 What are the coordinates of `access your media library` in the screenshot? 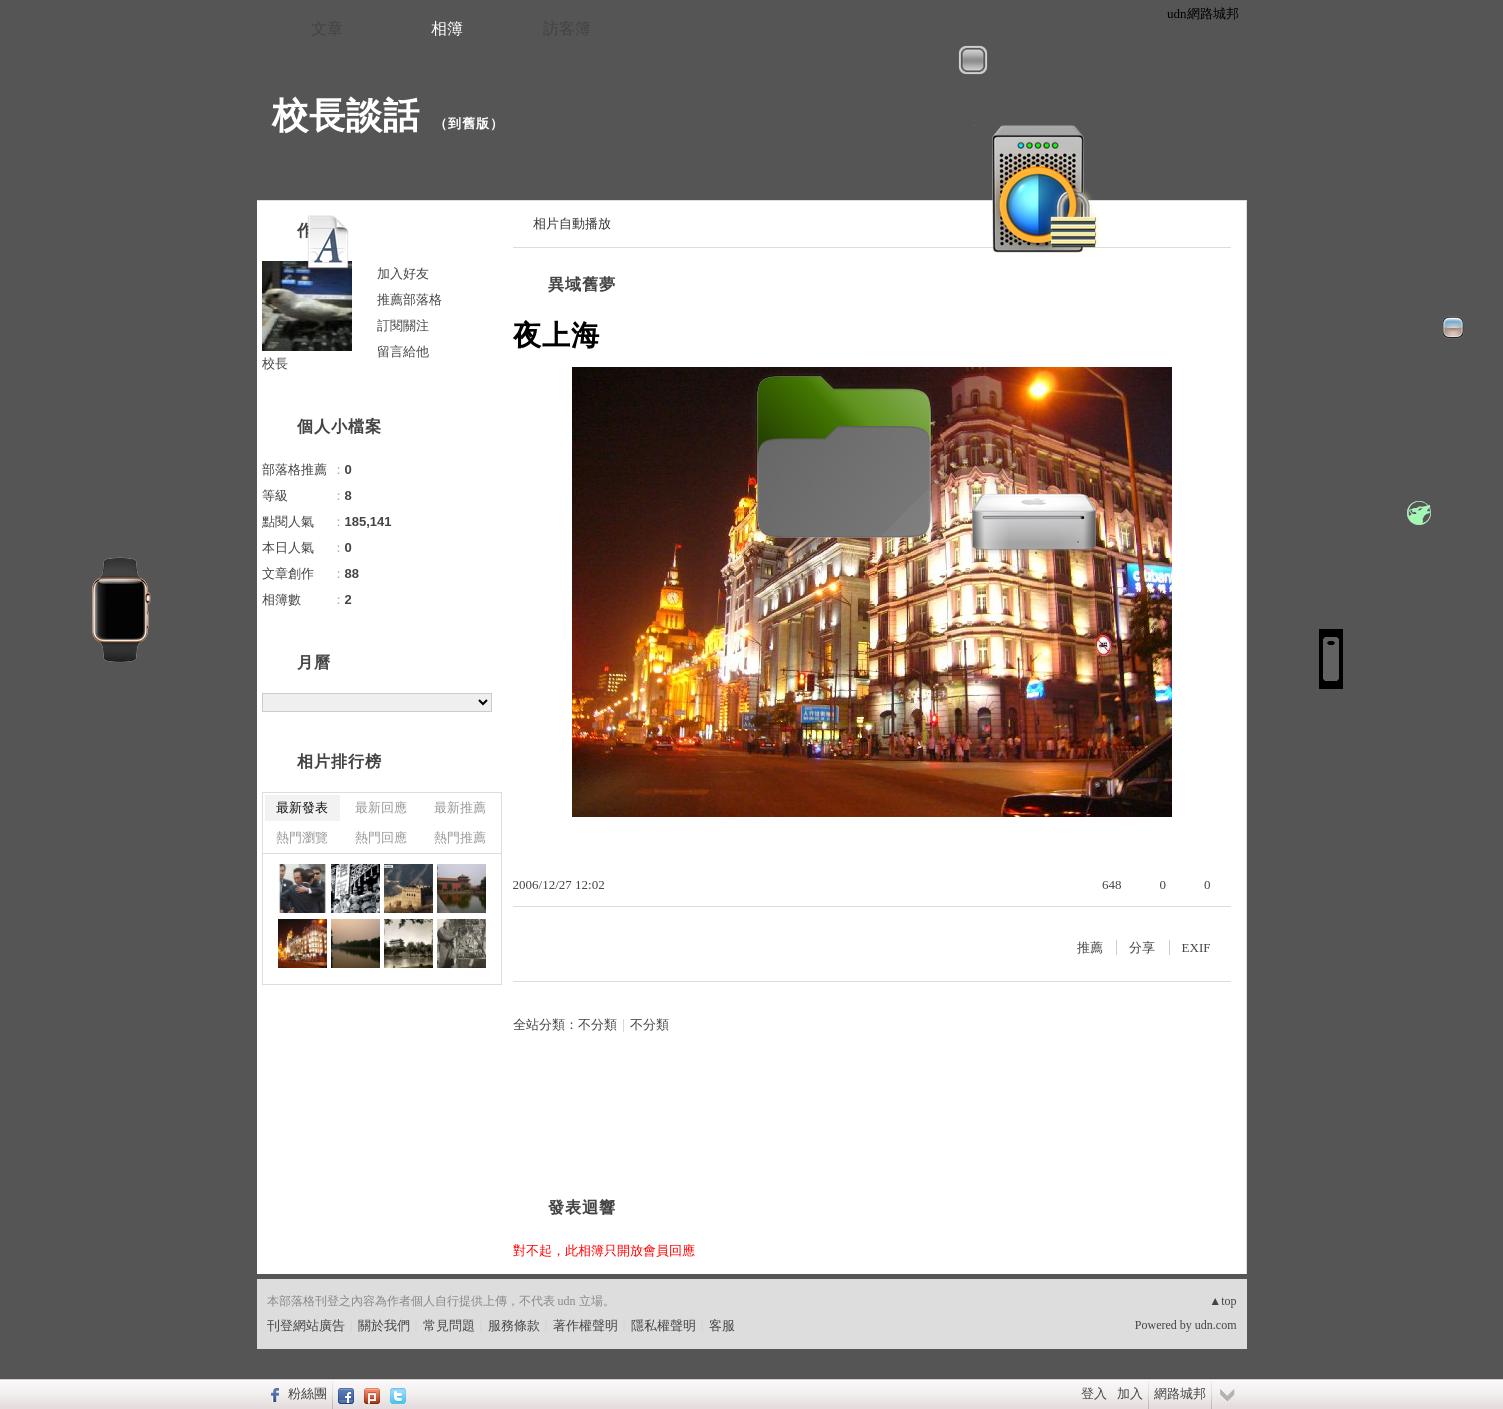 It's located at (973, 60).